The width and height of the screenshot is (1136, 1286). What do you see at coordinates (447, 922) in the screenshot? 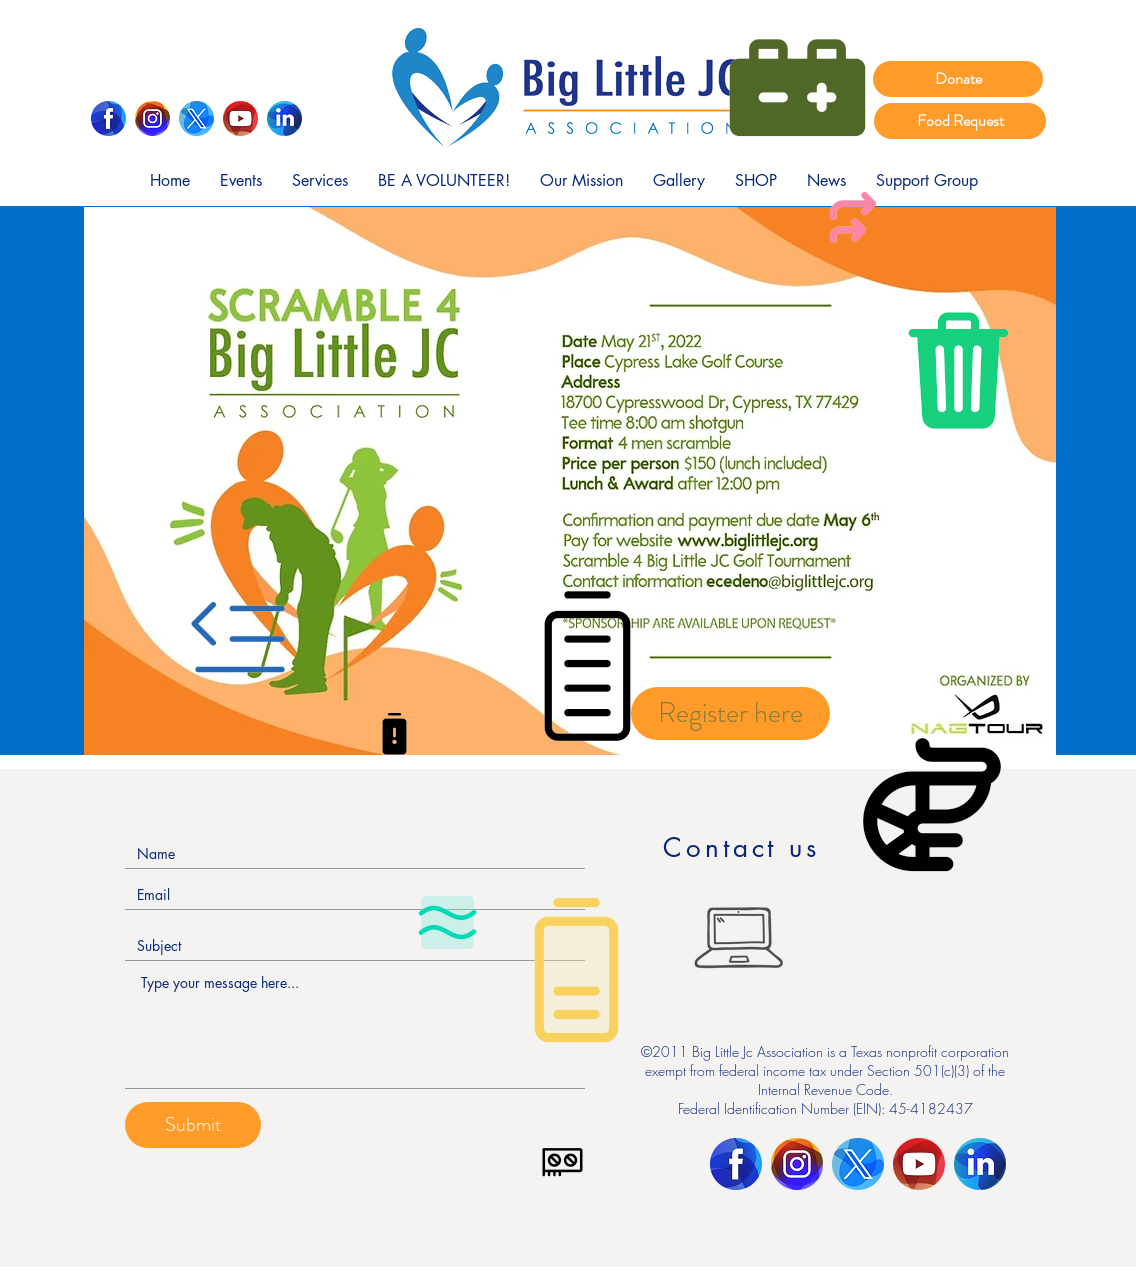
I see `indicates approximate or estimated value` at bounding box center [447, 922].